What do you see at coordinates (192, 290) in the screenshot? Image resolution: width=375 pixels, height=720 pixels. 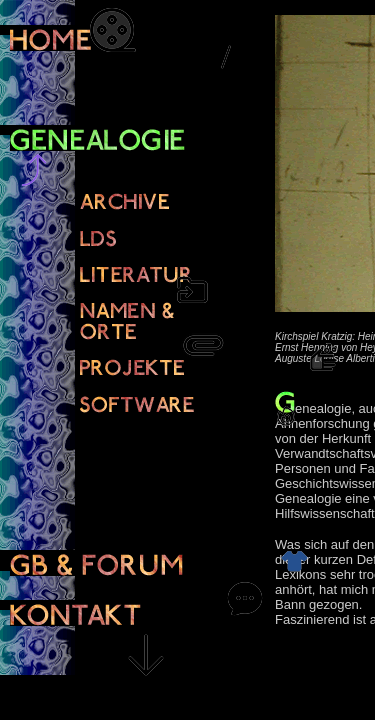 I see `create a symbolic link to this folder` at bounding box center [192, 290].